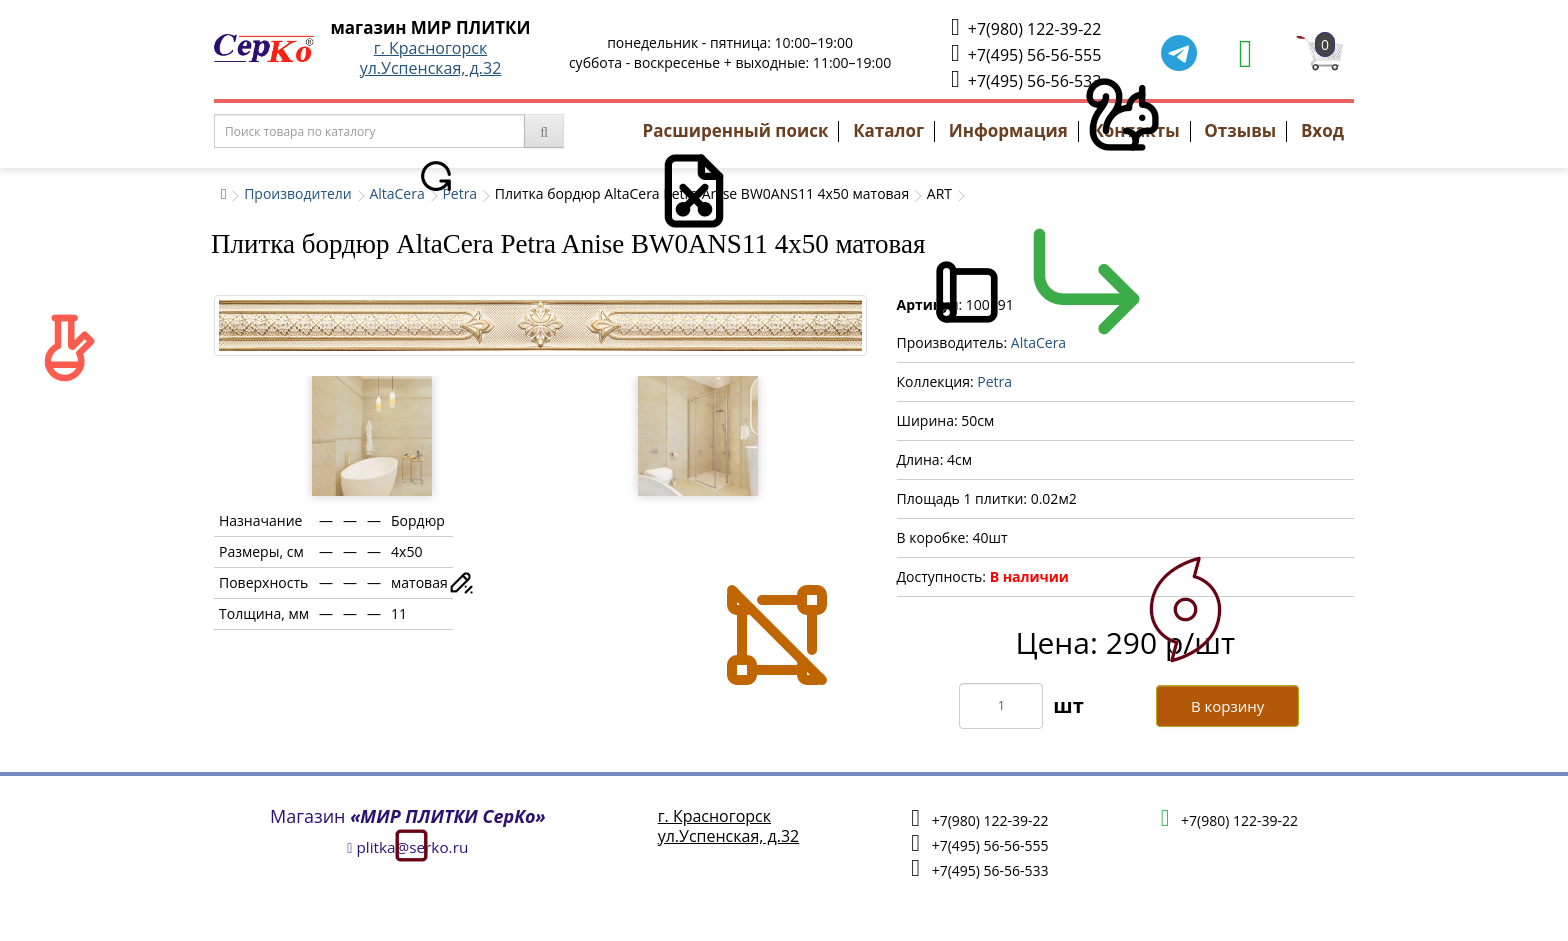 Image resolution: width=1568 pixels, height=941 pixels. Describe the element at coordinates (436, 176) in the screenshot. I see `rotate an image or object` at that location.